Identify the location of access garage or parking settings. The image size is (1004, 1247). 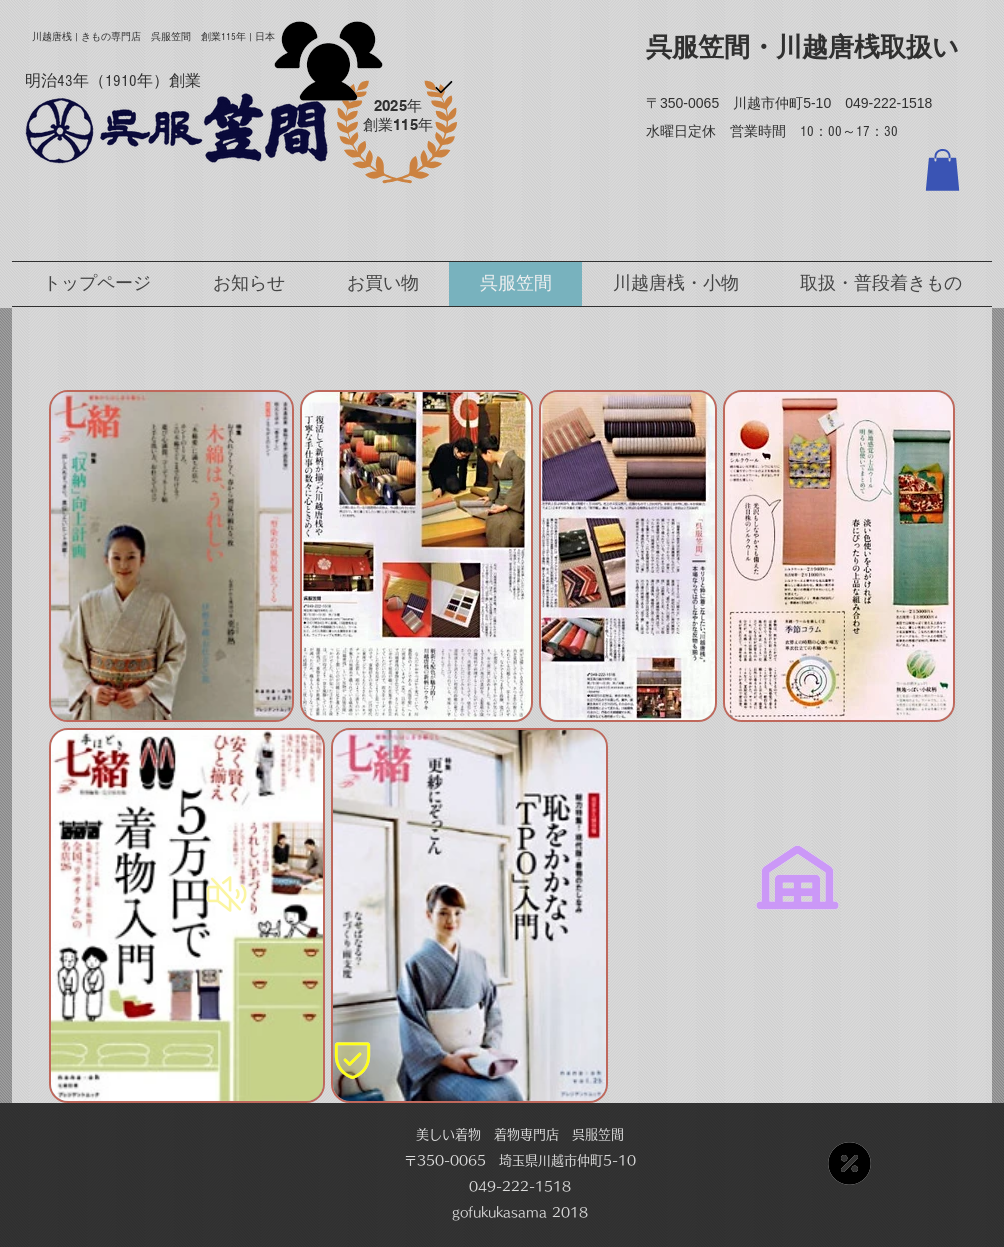
(797, 881).